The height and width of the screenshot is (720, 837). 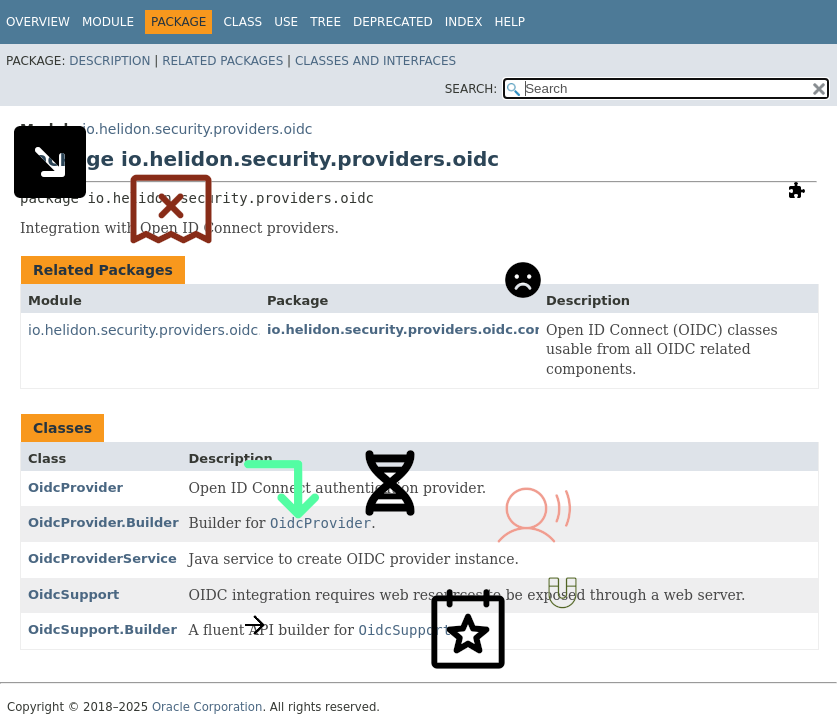 I want to click on access plugins or extensions, so click(x=797, y=190).